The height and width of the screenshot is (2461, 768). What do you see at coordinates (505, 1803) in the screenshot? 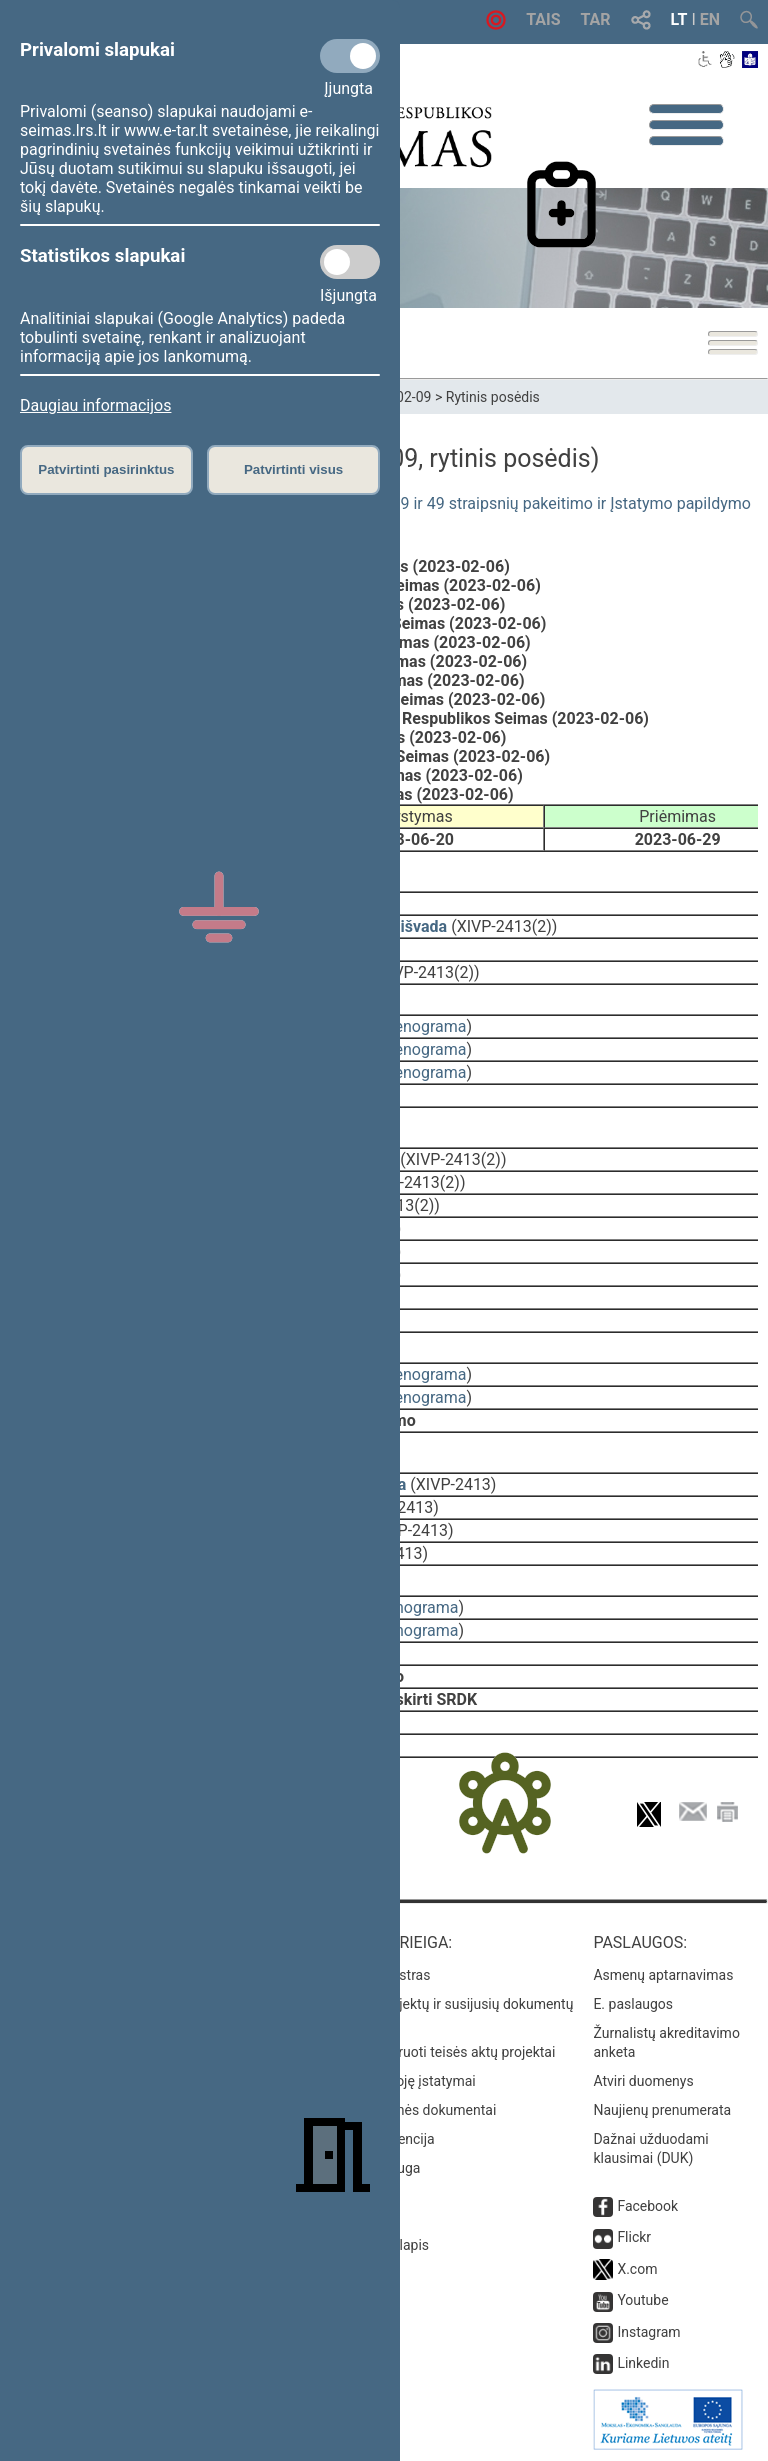
I see `view carousel or ferris wheel attraction` at bounding box center [505, 1803].